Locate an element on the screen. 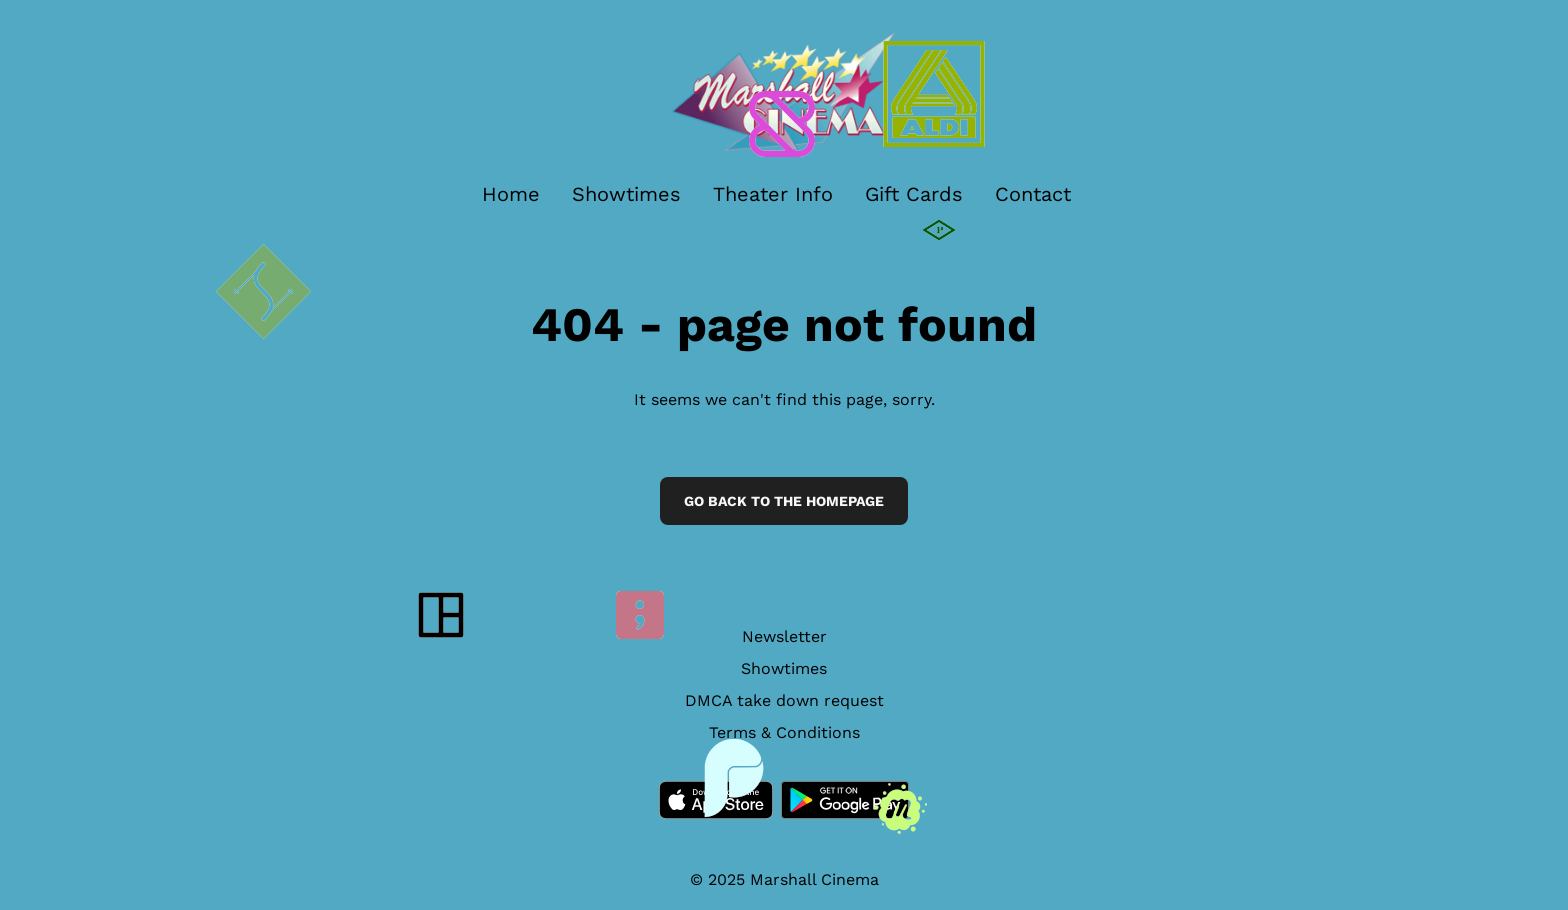 This screenshot has width=1568, height=910. svg.js library logo is located at coordinates (263, 291).